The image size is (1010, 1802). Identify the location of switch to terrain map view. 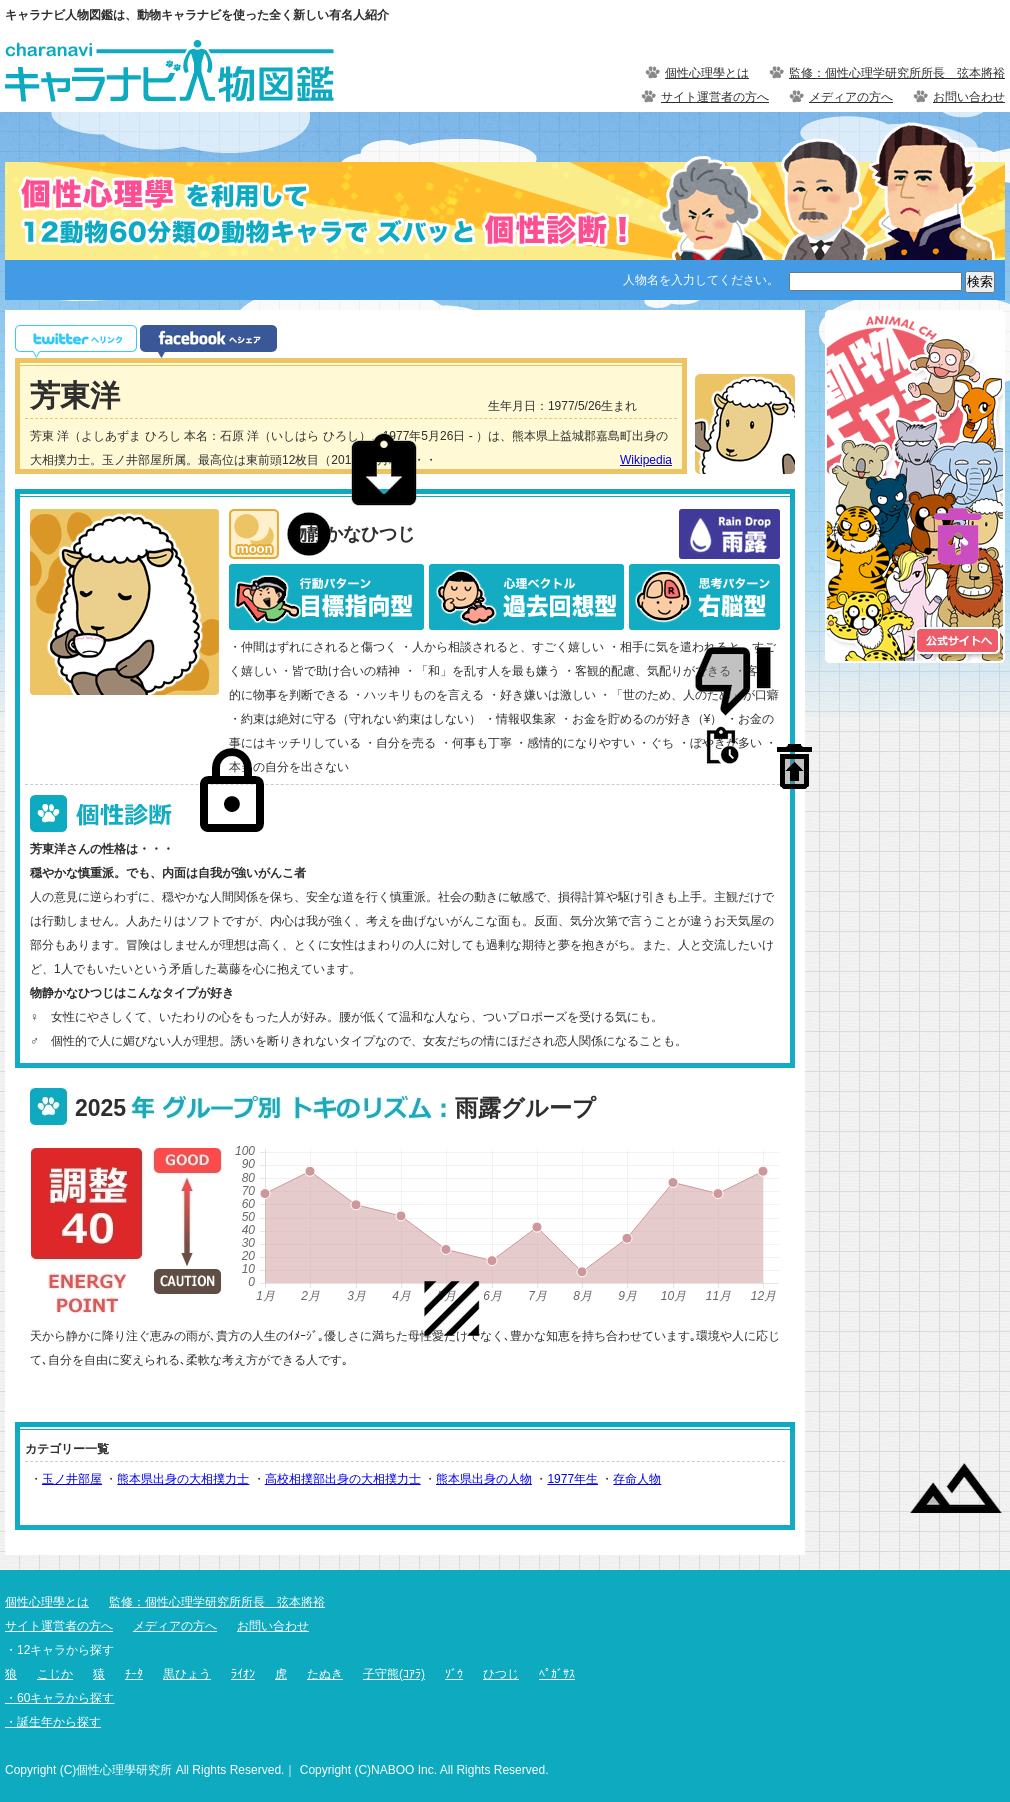
(956, 1488).